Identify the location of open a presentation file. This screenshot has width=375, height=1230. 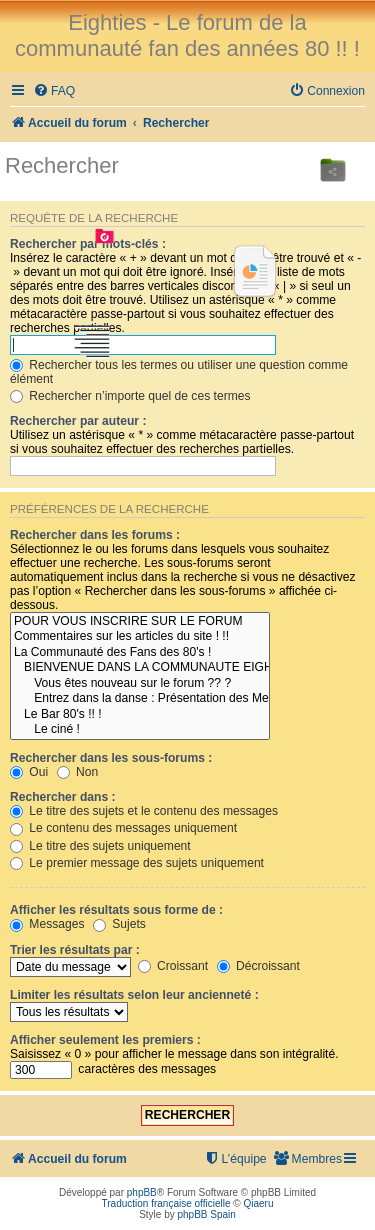
(255, 271).